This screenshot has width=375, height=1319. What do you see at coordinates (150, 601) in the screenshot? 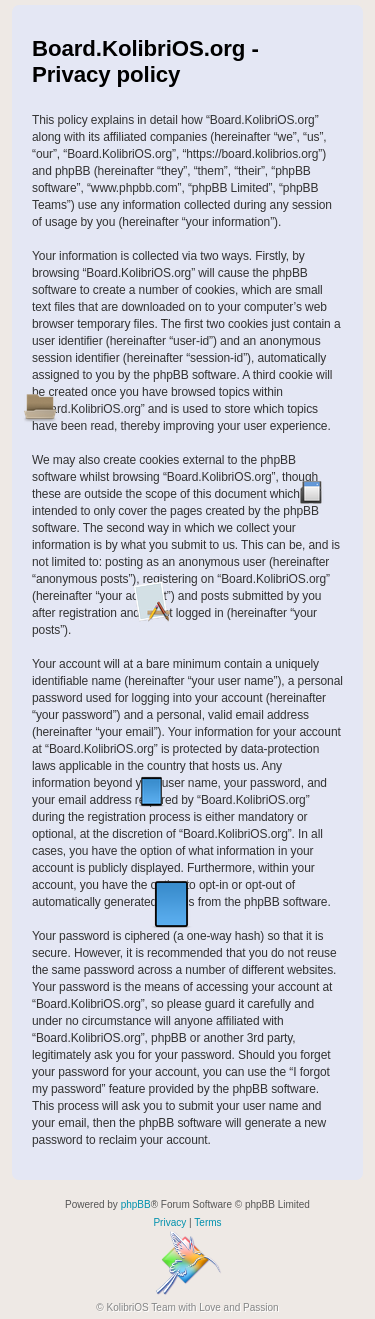
I see `generic application icon for unidentified apps` at bounding box center [150, 601].